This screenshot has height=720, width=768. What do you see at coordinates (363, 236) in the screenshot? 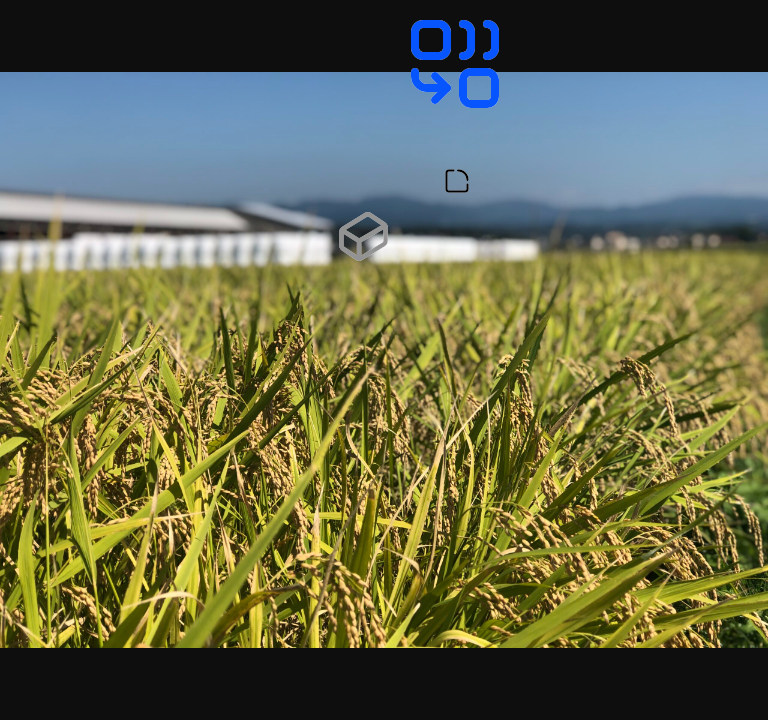
I see `view 3D object or model` at bounding box center [363, 236].